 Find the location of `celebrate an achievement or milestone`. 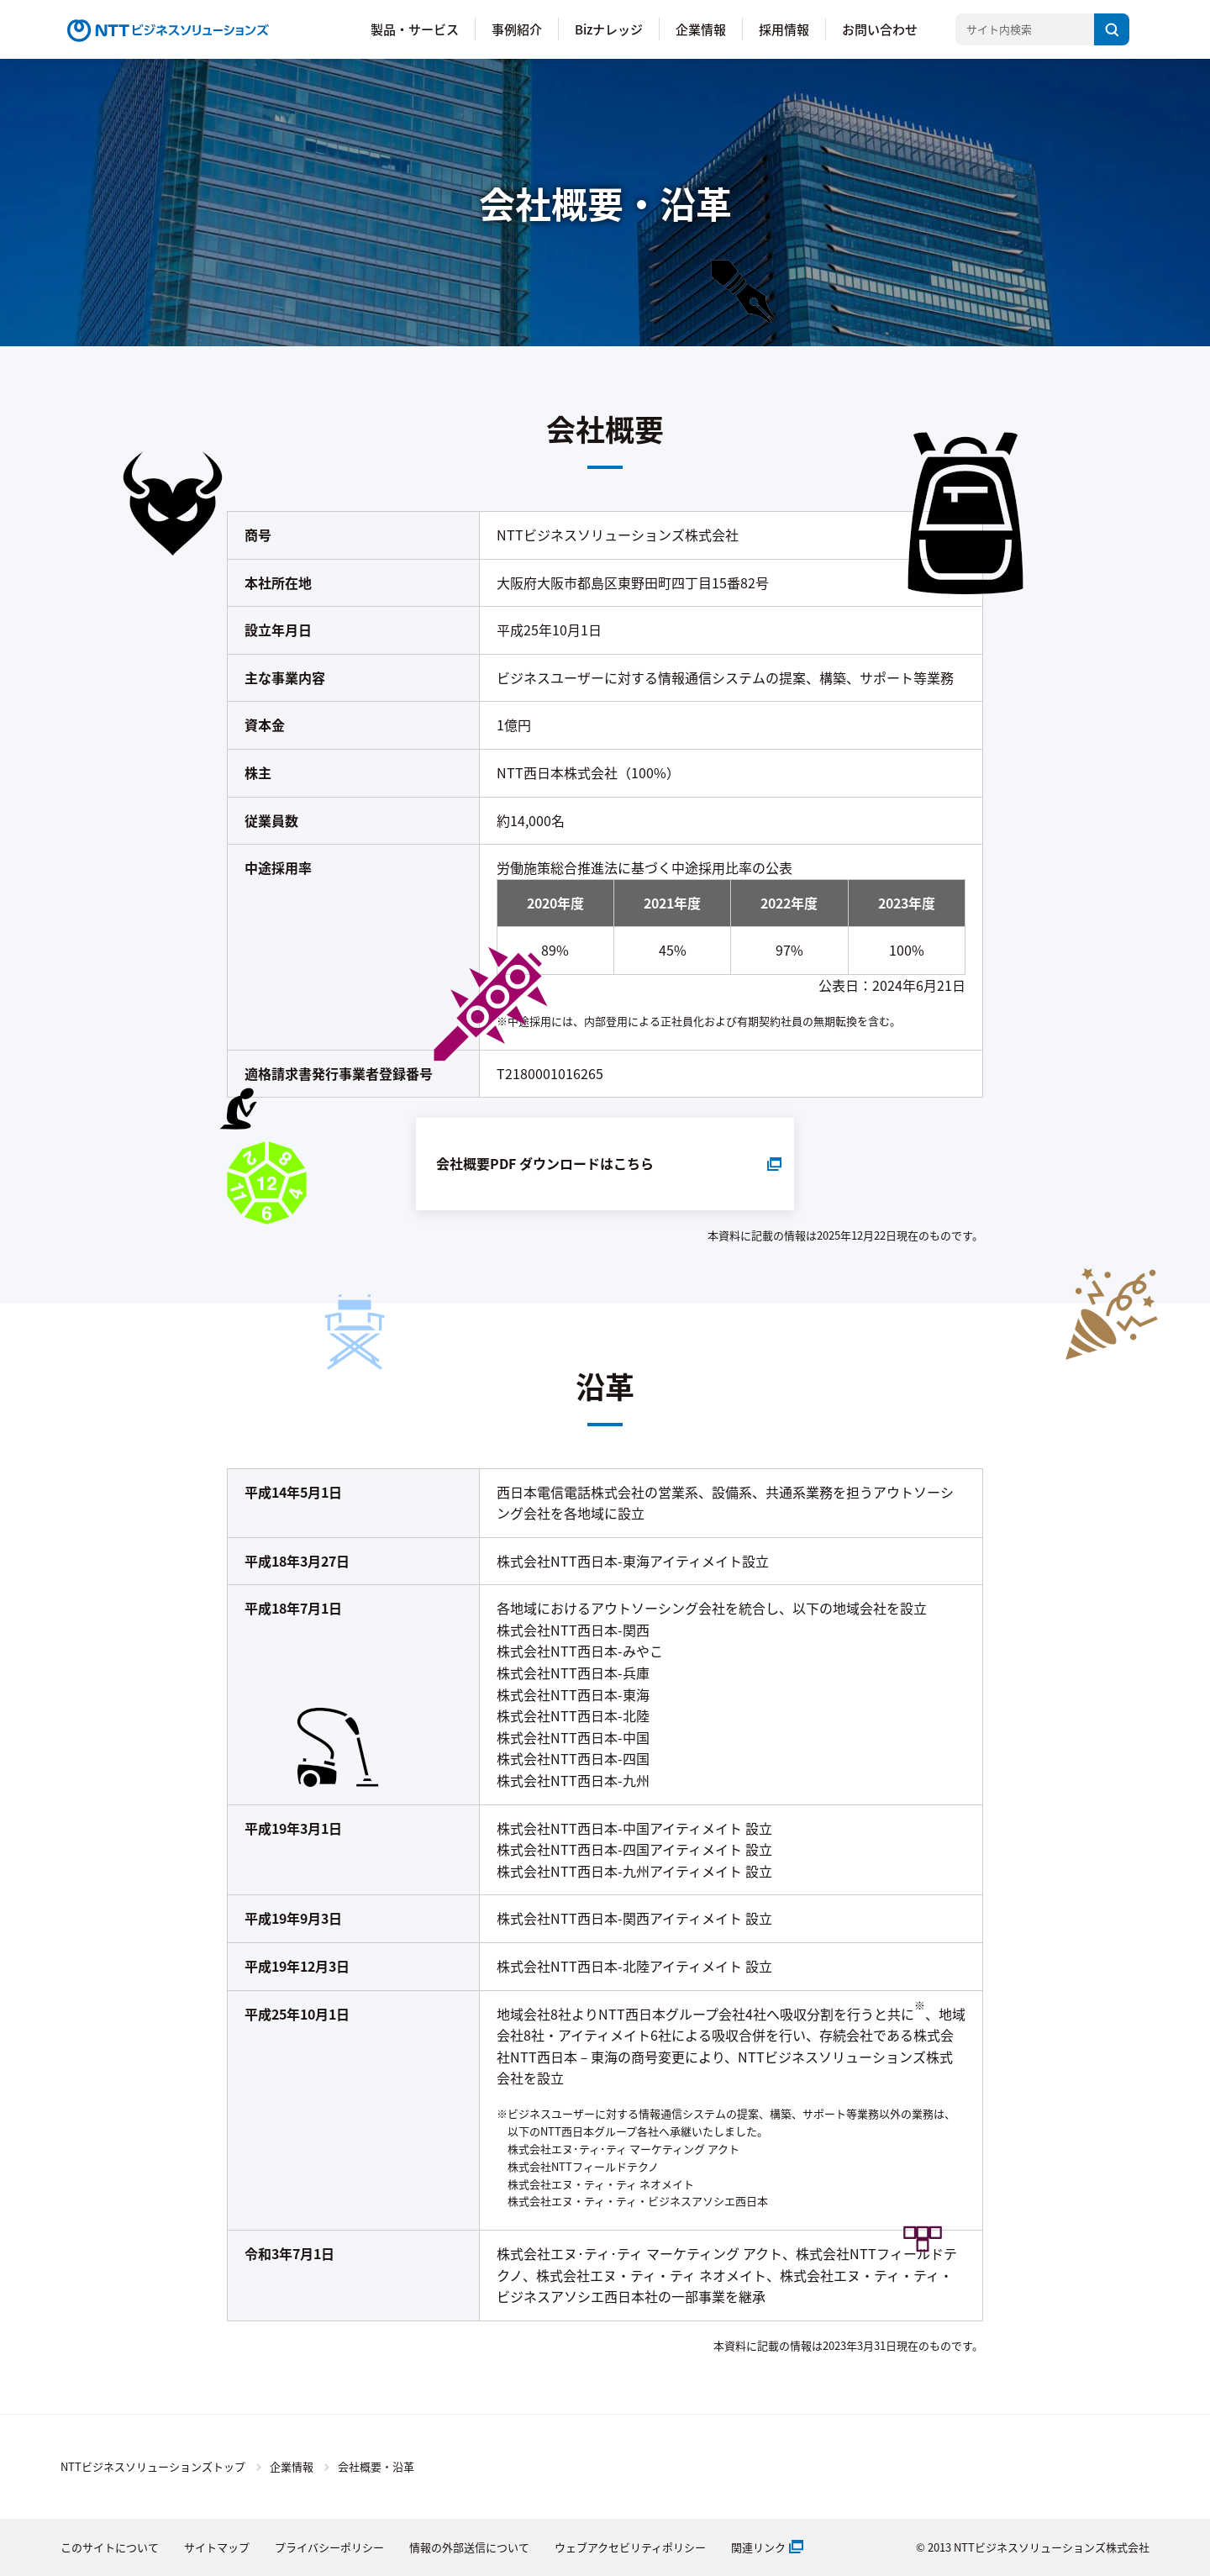

celebrate an achievement or milestone is located at coordinates (1111, 1314).